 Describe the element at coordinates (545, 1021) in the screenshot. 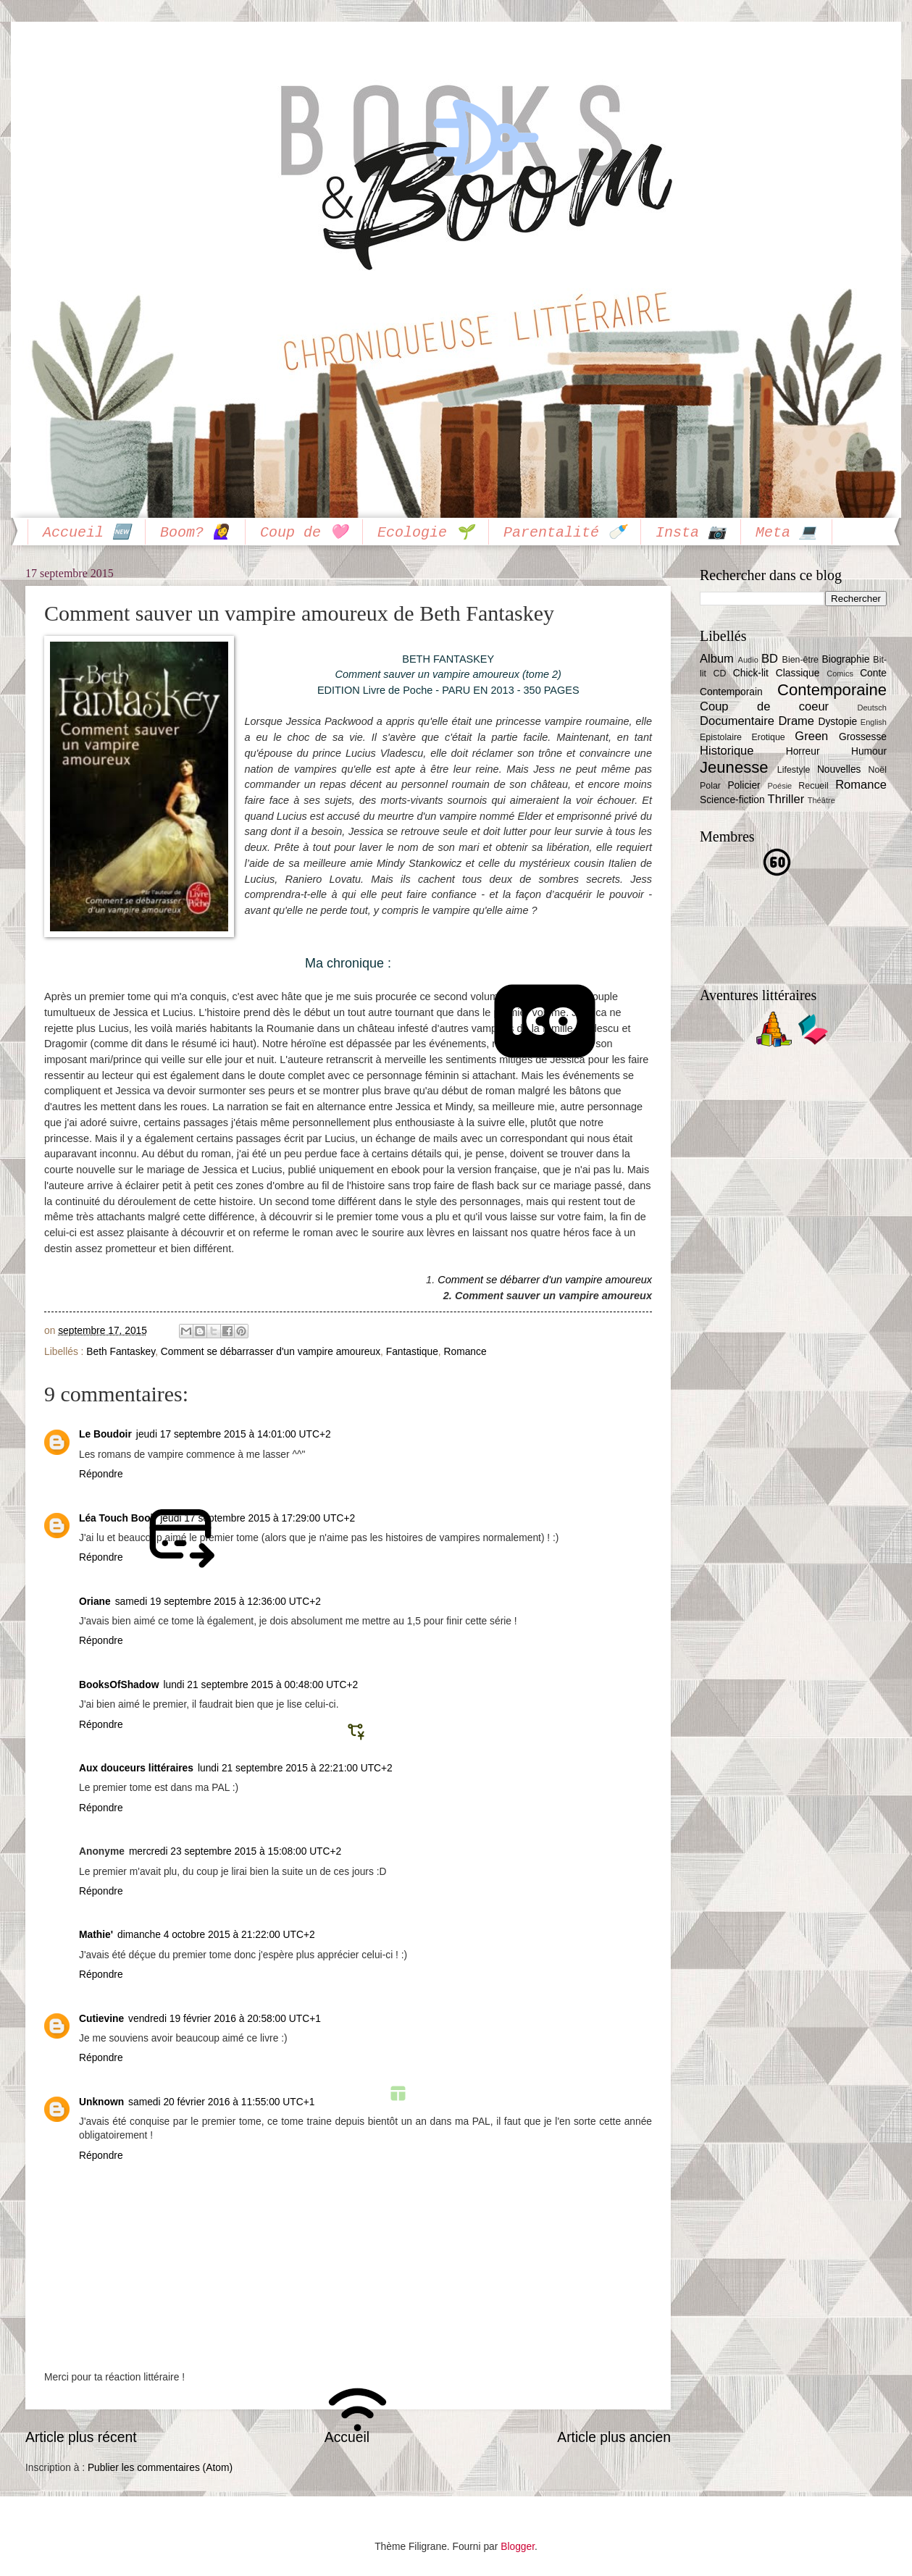

I see `website favicon or browser tab icon` at that location.